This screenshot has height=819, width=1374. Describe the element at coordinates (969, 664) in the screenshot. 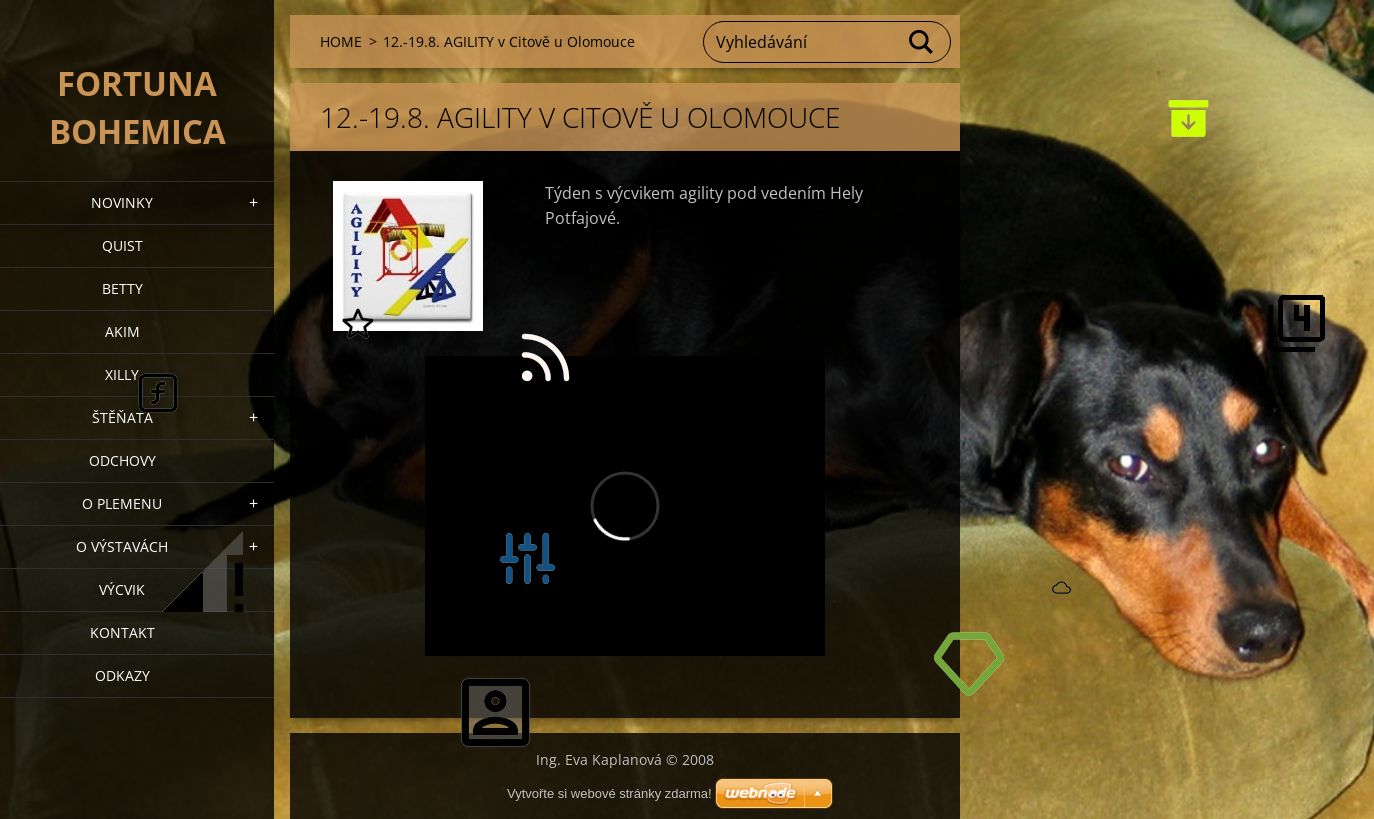

I see `open Sketch design app` at that location.